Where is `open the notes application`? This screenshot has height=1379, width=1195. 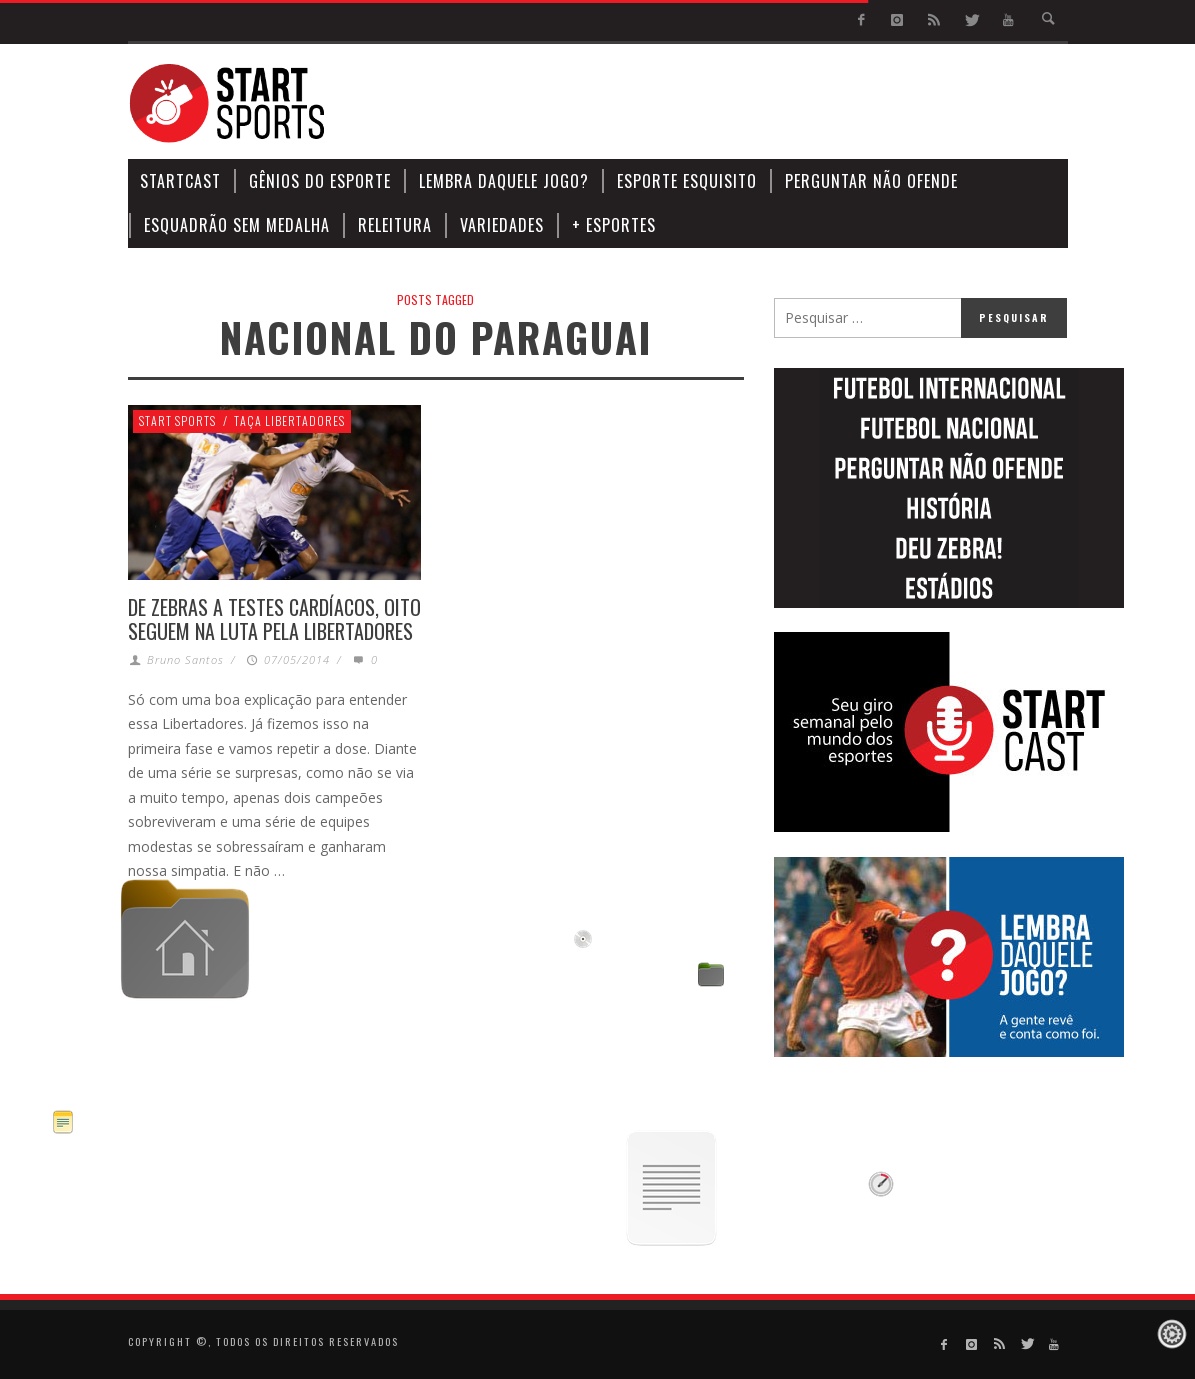 open the notes application is located at coordinates (63, 1122).